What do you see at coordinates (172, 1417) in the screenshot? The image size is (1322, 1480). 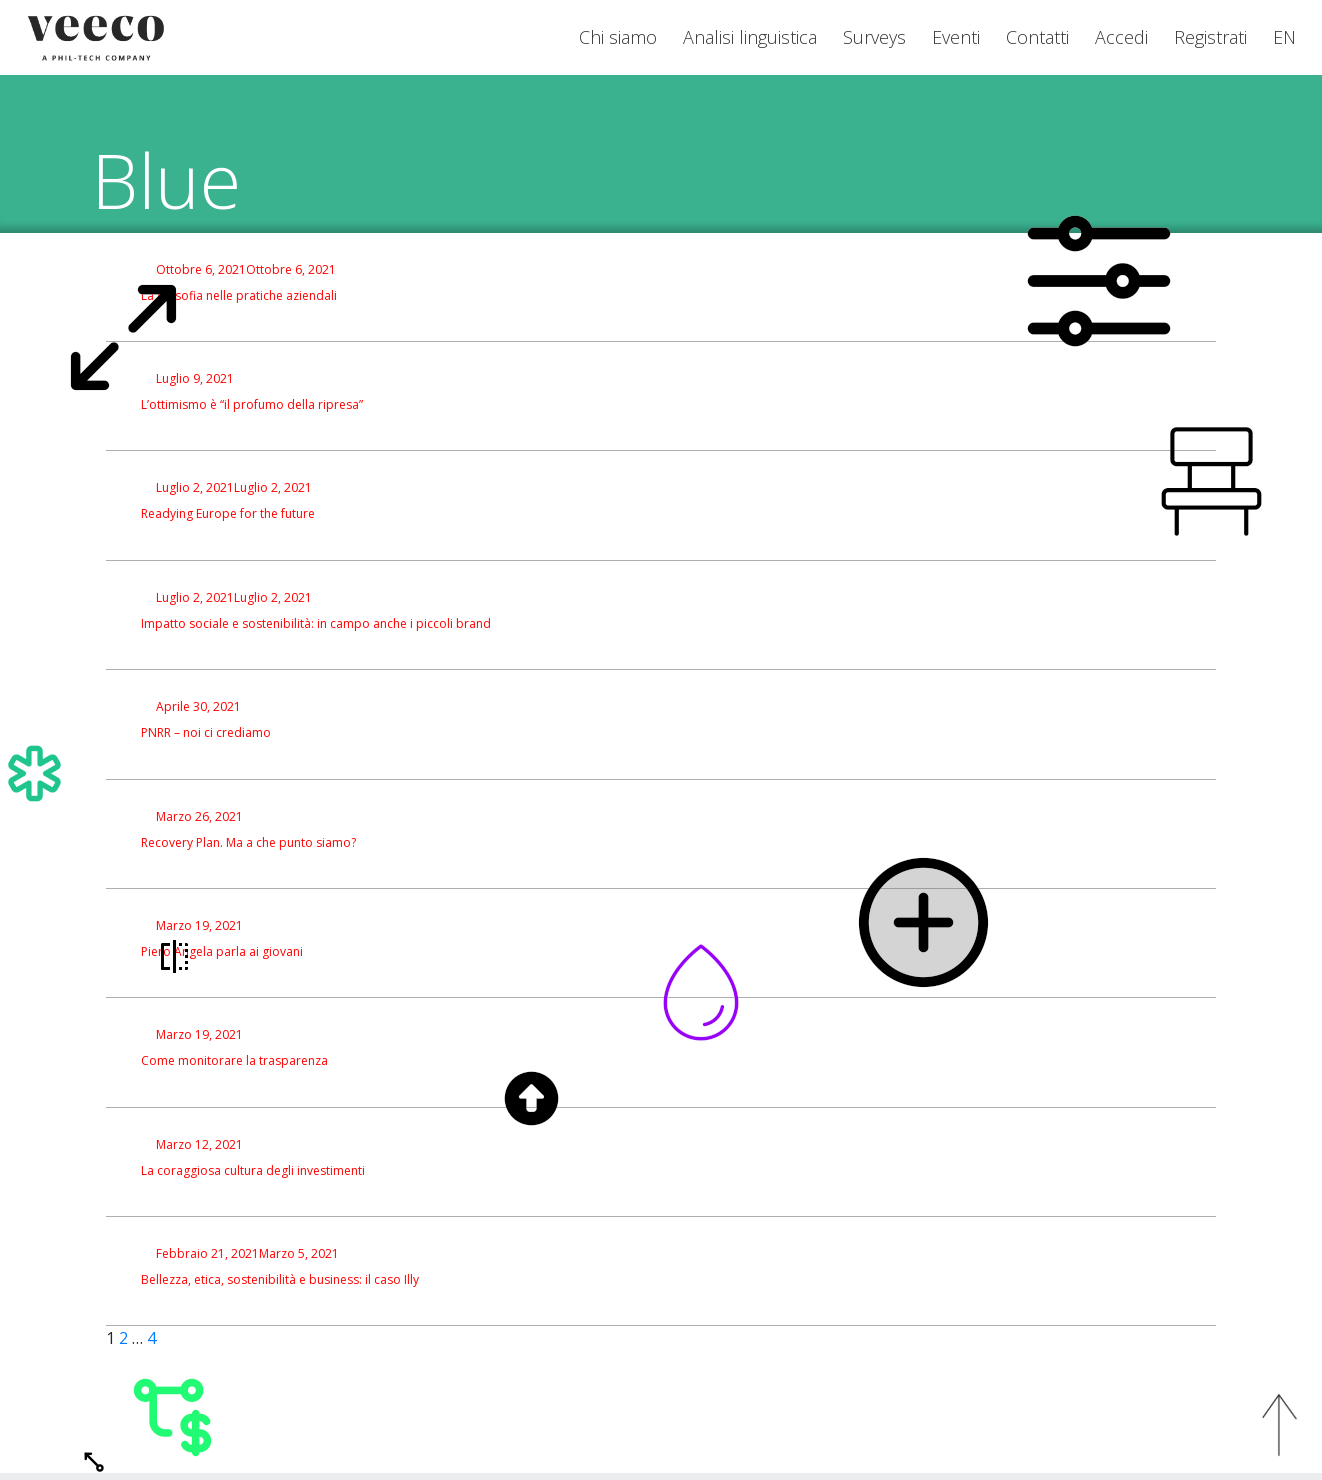 I see `view transaction history` at bounding box center [172, 1417].